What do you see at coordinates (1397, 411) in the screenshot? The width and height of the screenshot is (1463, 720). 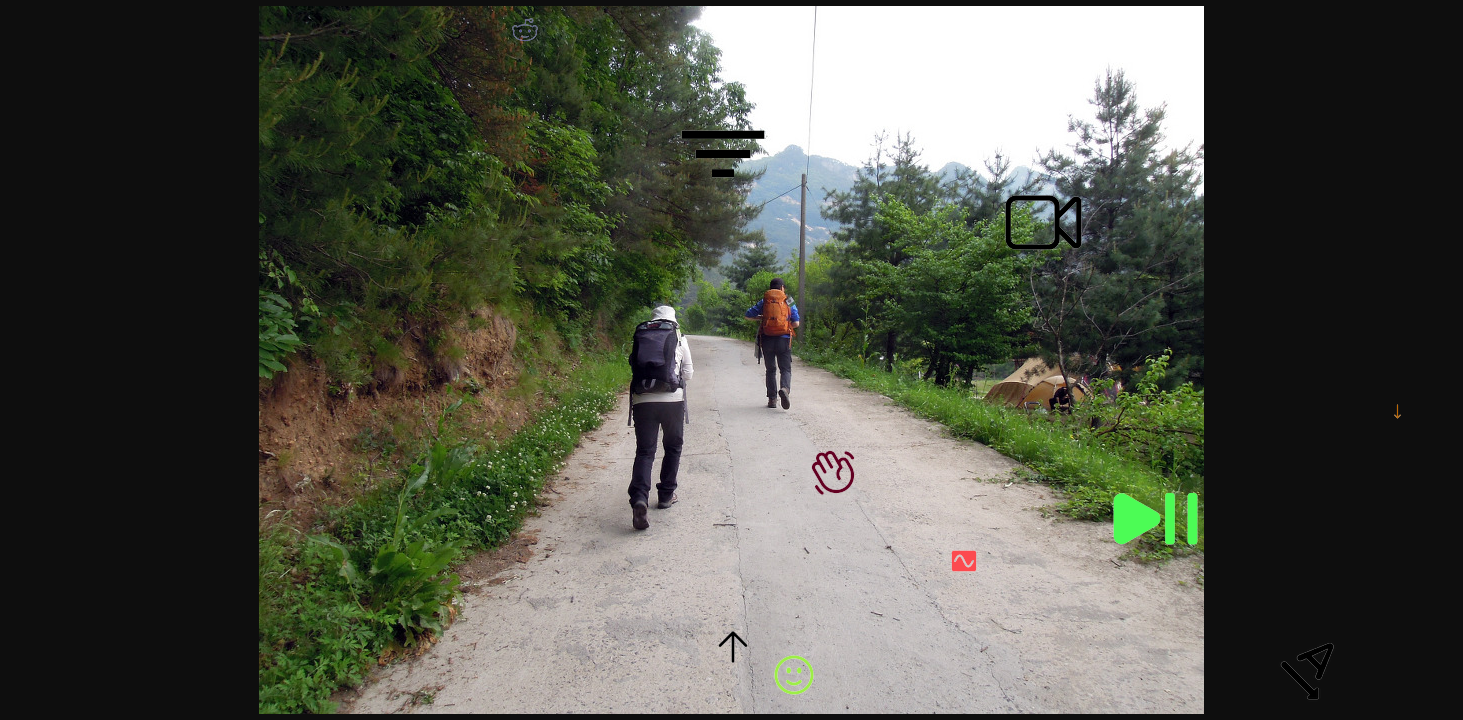 I see `scroll down for more content` at bounding box center [1397, 411].